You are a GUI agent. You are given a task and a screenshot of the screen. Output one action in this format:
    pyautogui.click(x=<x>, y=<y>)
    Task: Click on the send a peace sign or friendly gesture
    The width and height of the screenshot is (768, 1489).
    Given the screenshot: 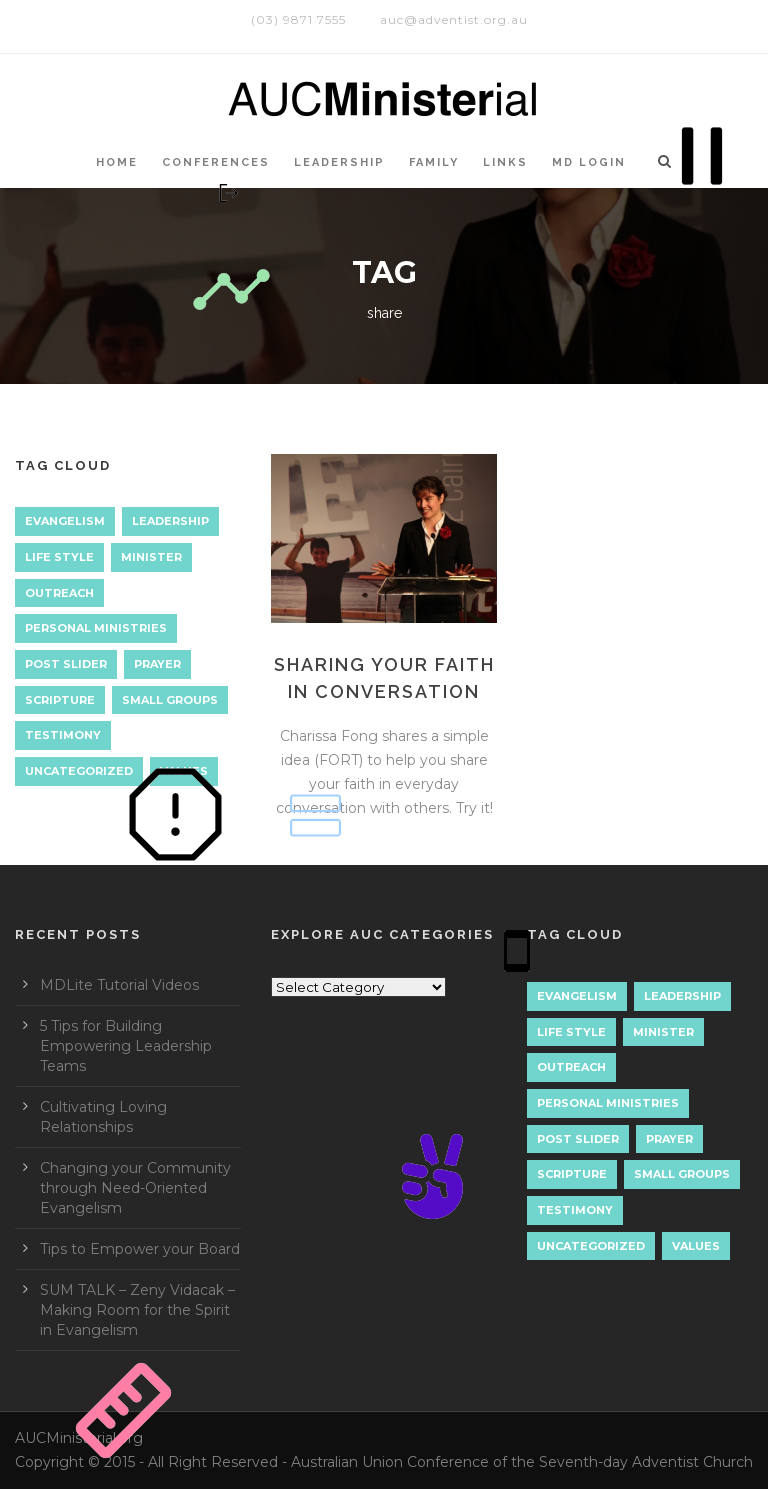 What is the action you would take?
    pyautogui.click(x=432, y=1176)
    